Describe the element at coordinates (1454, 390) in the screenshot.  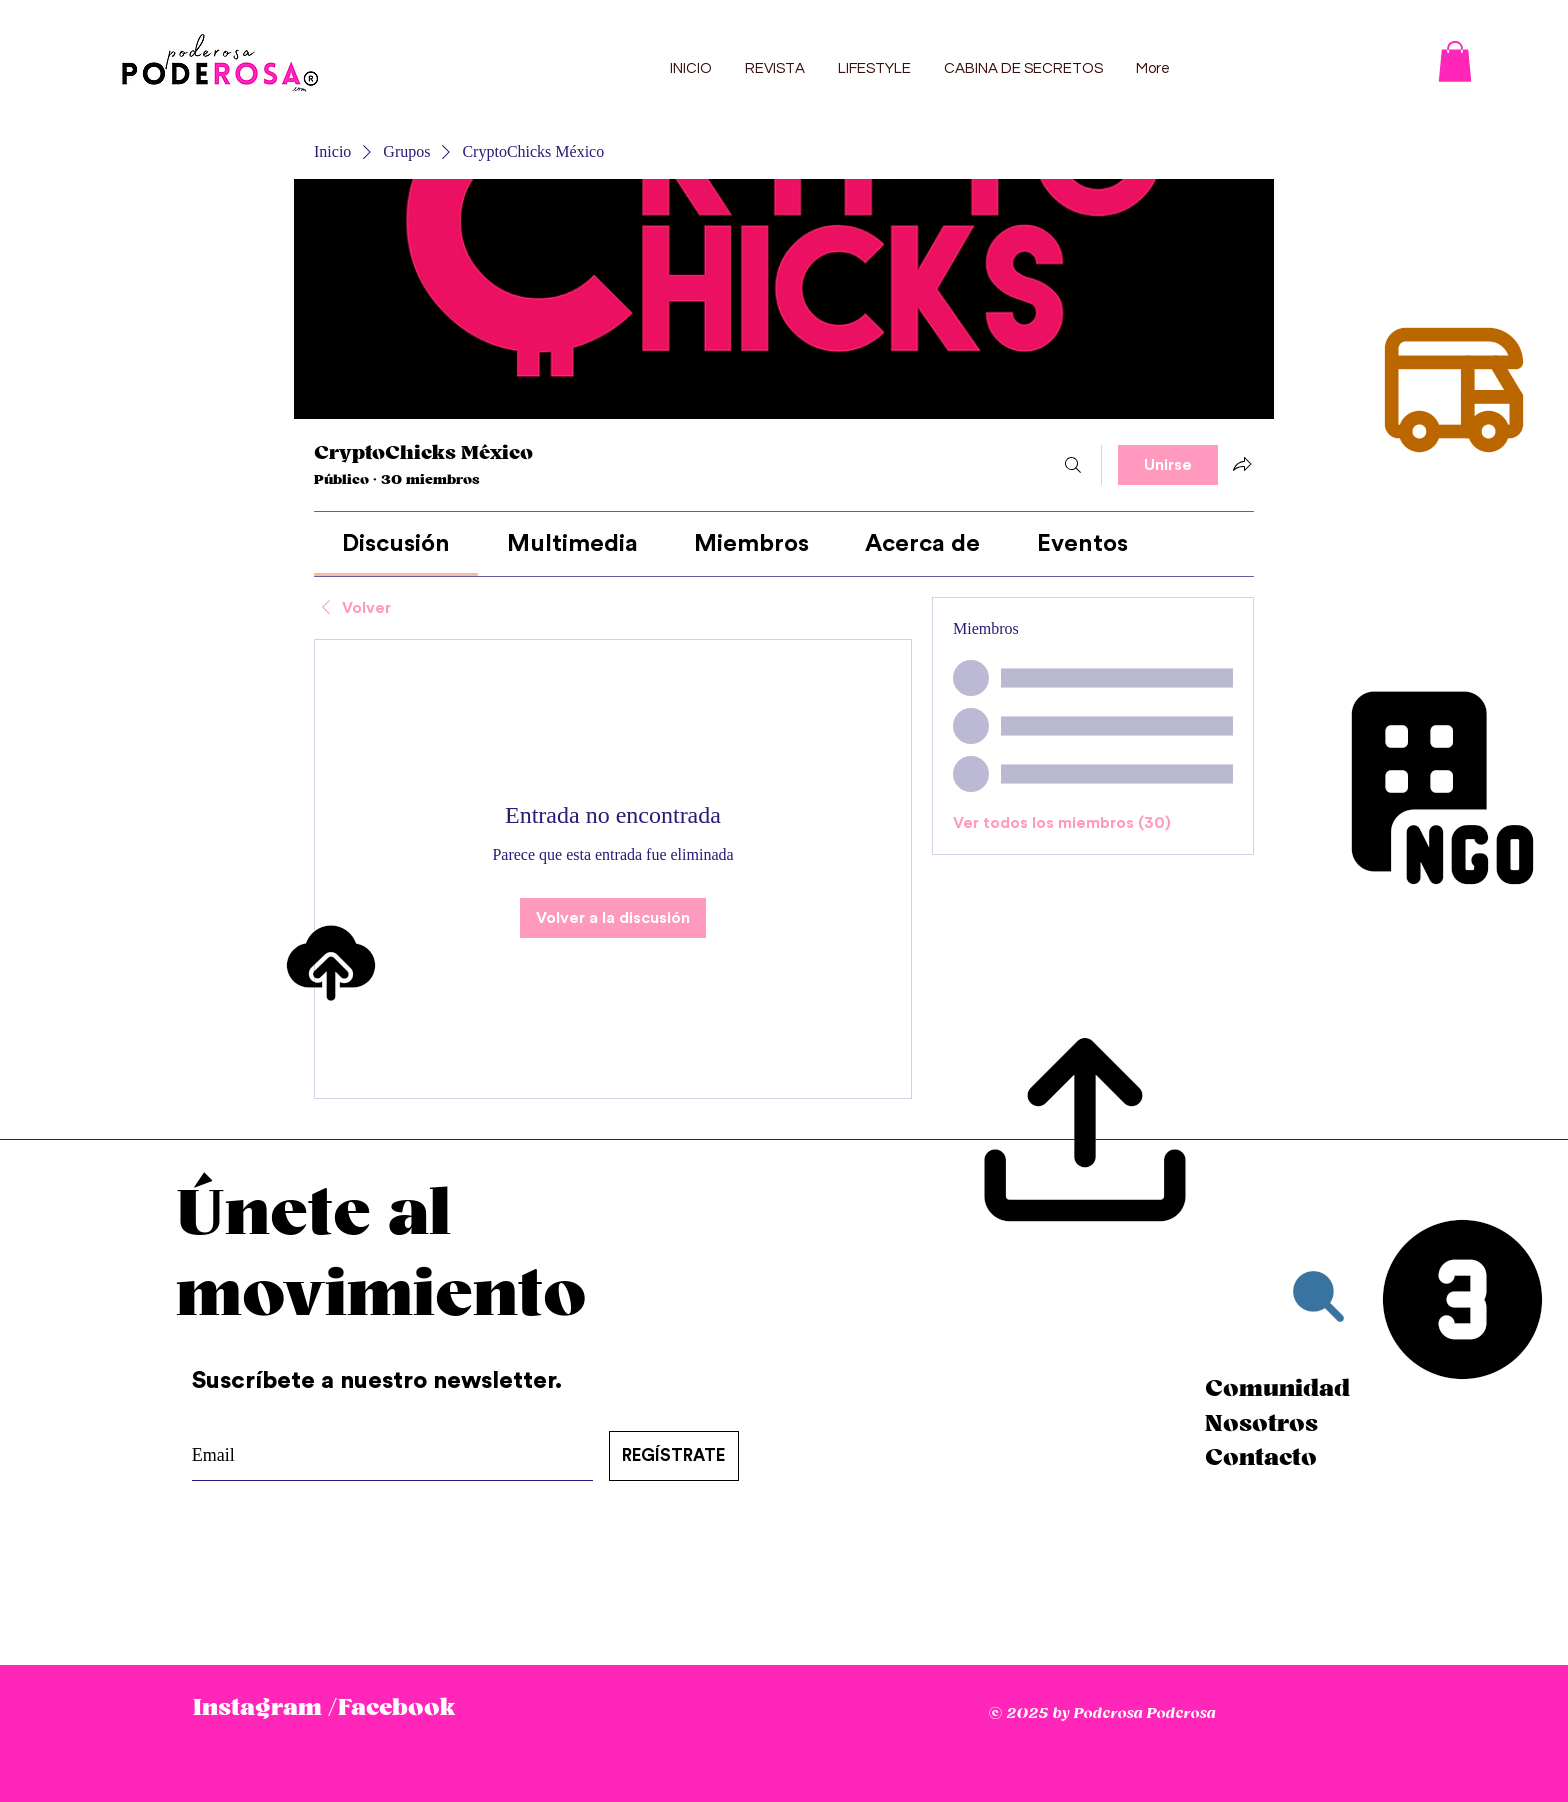
I see `browse camper or RV rentals` at that location.